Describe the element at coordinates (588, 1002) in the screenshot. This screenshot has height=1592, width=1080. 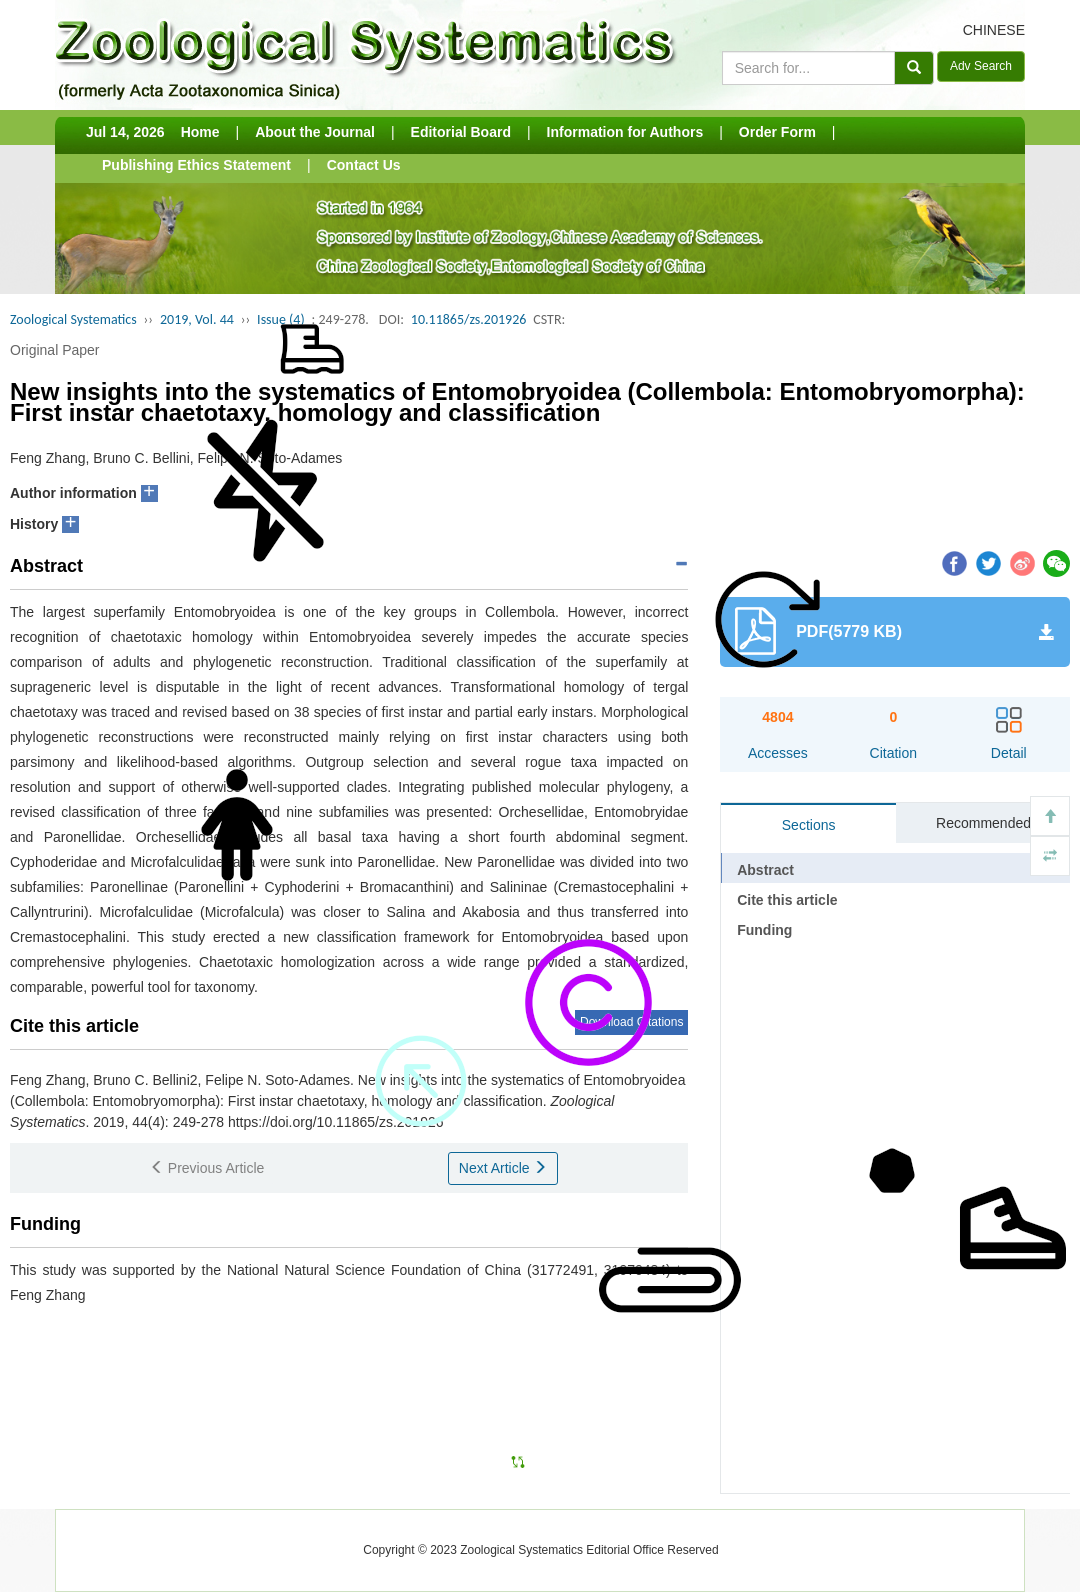
I see `indicates copyrighted content` at that location.